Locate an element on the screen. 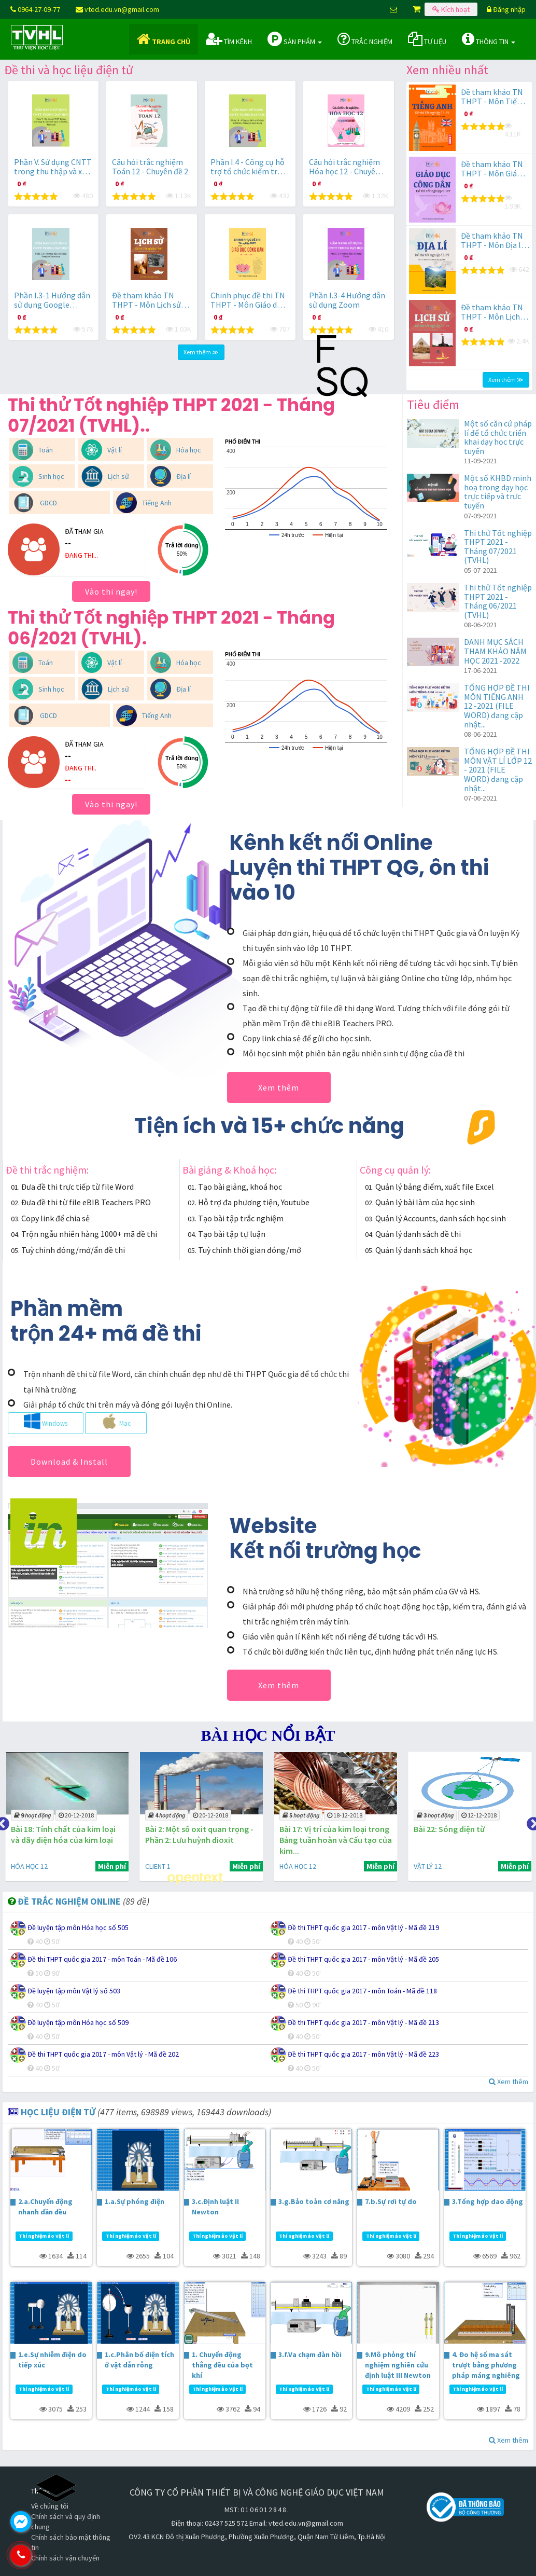 Image resolution: width=536 pixels, height=2576 pixels. open remove.bg background removal tool is located at coordinates (56, 2488).